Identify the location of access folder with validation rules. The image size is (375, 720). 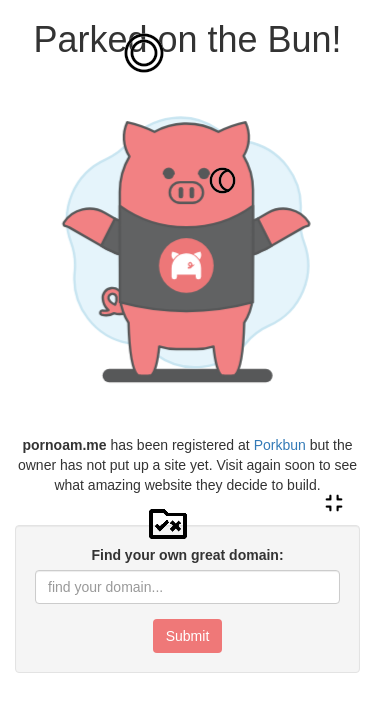
(168, 524).